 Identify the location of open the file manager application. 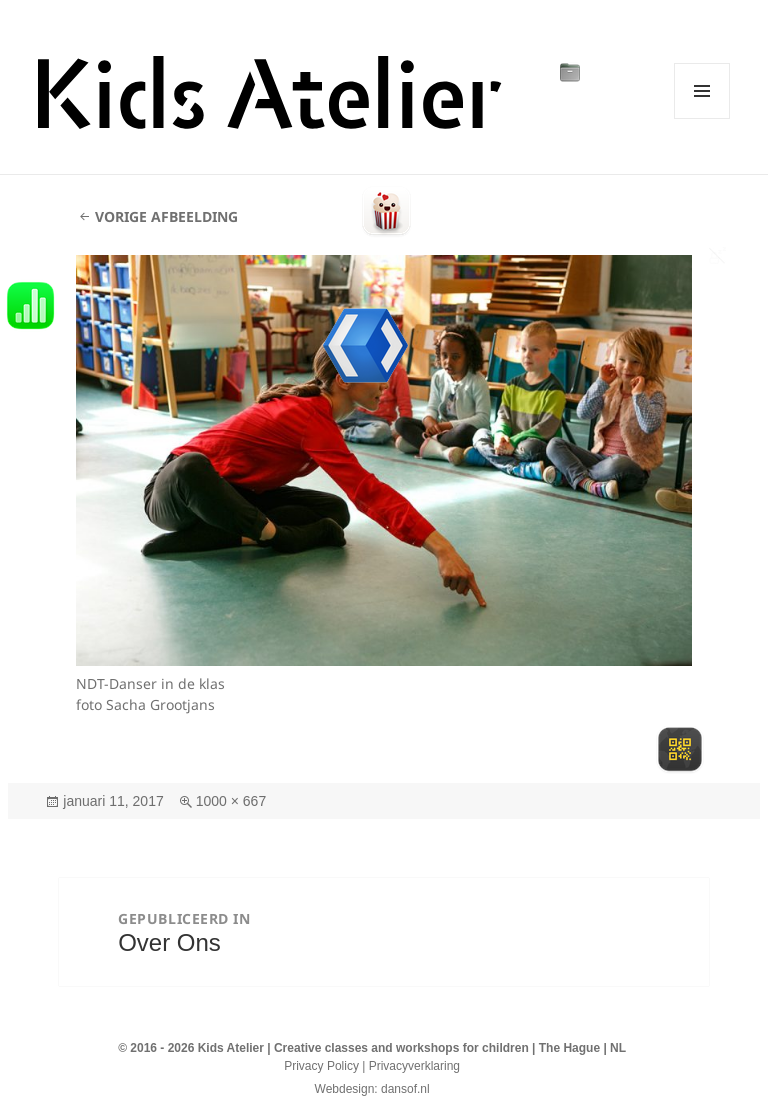
(570, 72).